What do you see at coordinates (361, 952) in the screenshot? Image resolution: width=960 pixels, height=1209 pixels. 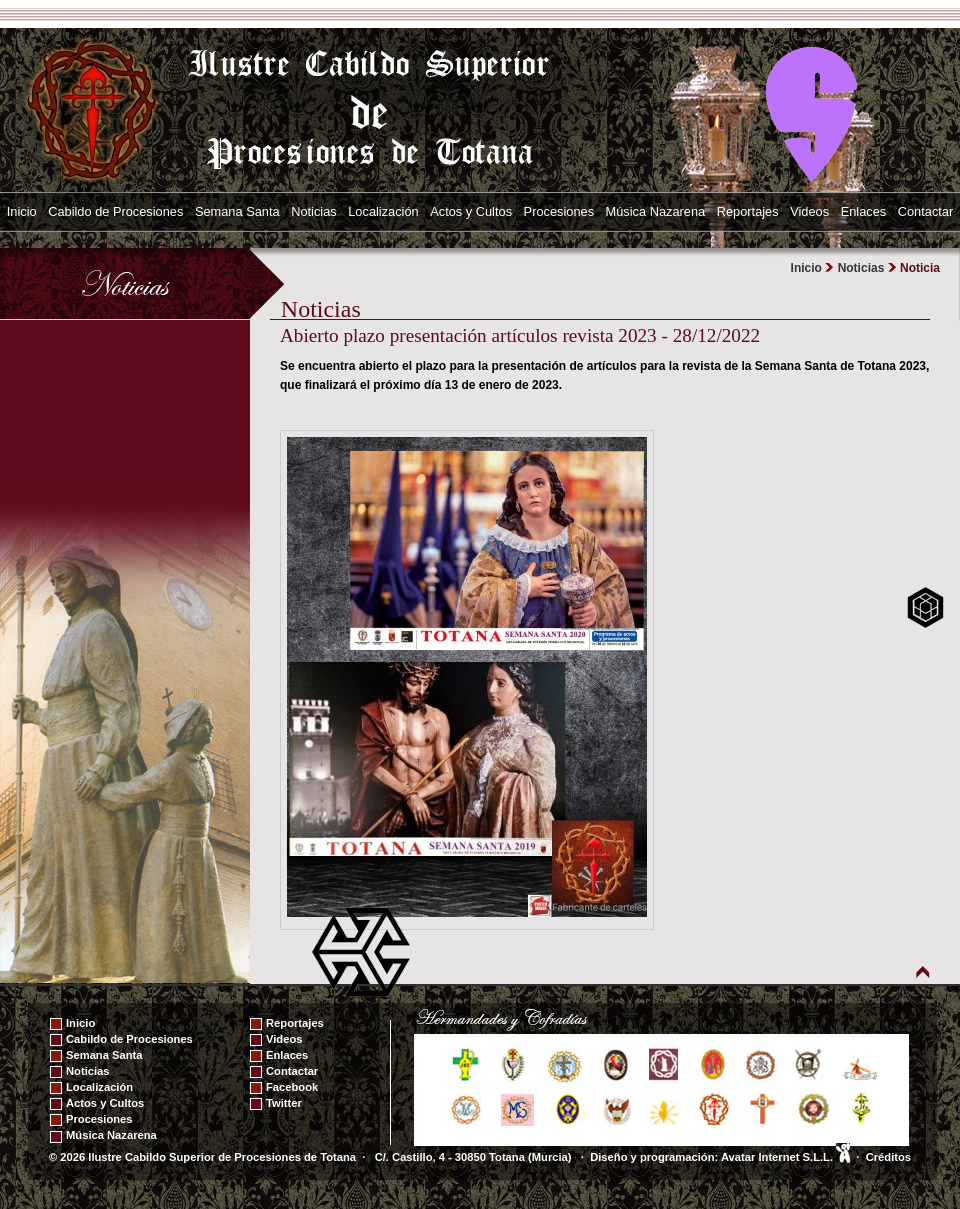 I see `open the sidequest app for vr game sideloading` at bounding box center [361, 952].